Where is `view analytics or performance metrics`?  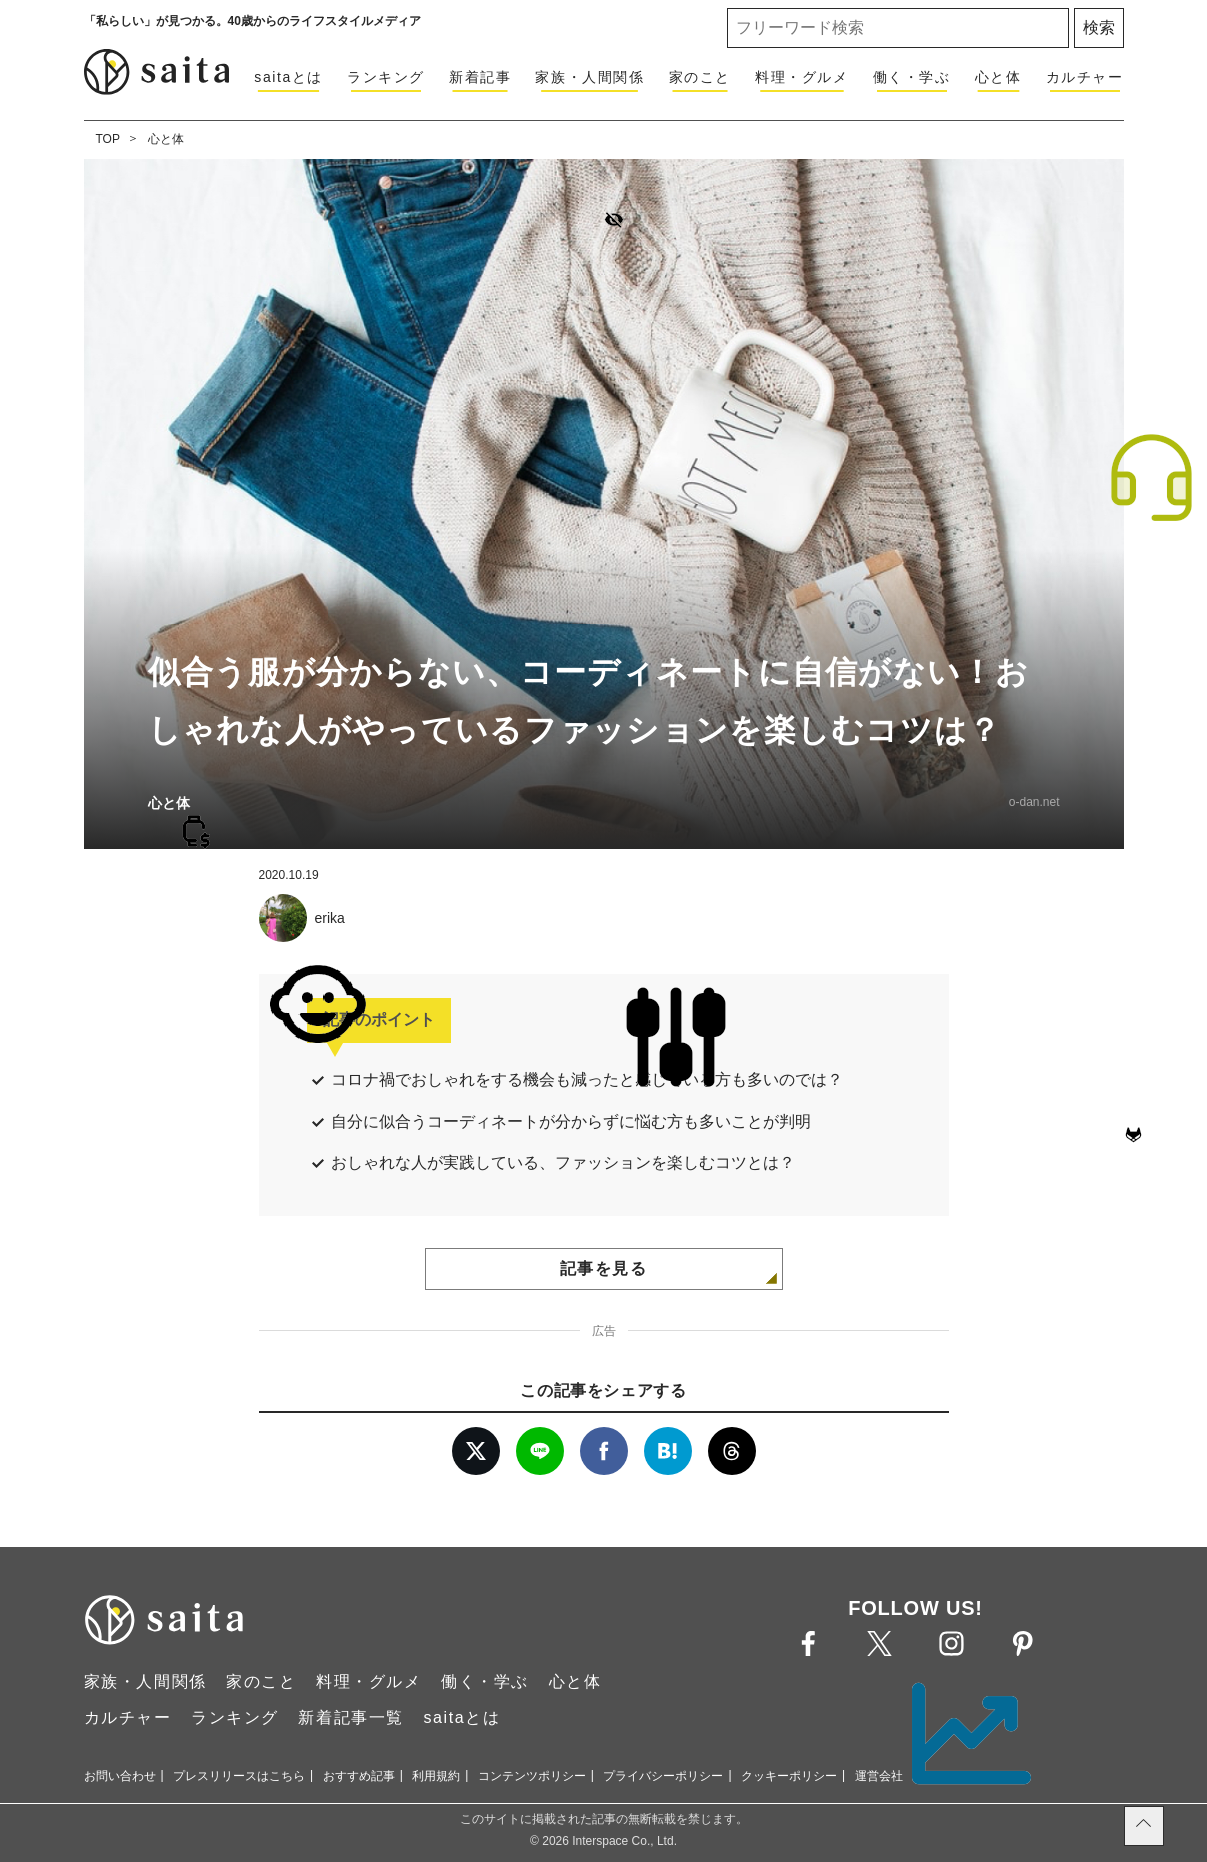
view analytics or performance metrics is located at coordinates (971, 1733).